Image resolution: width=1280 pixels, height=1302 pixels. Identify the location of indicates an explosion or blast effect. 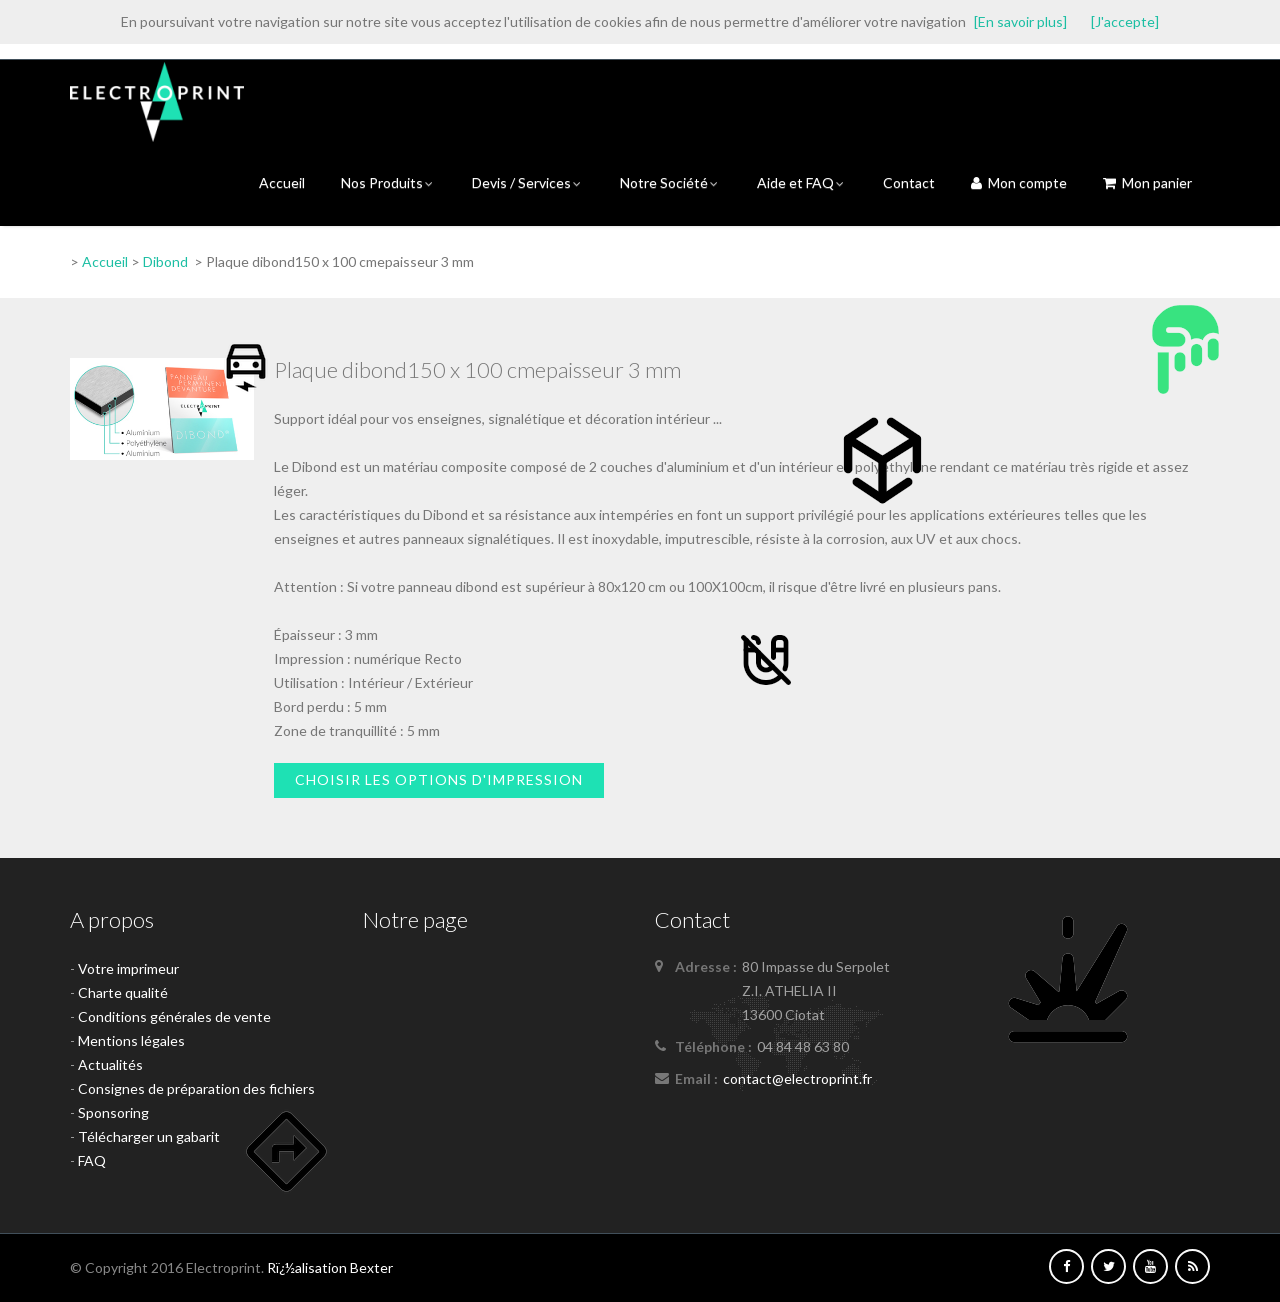
(1068, 983).